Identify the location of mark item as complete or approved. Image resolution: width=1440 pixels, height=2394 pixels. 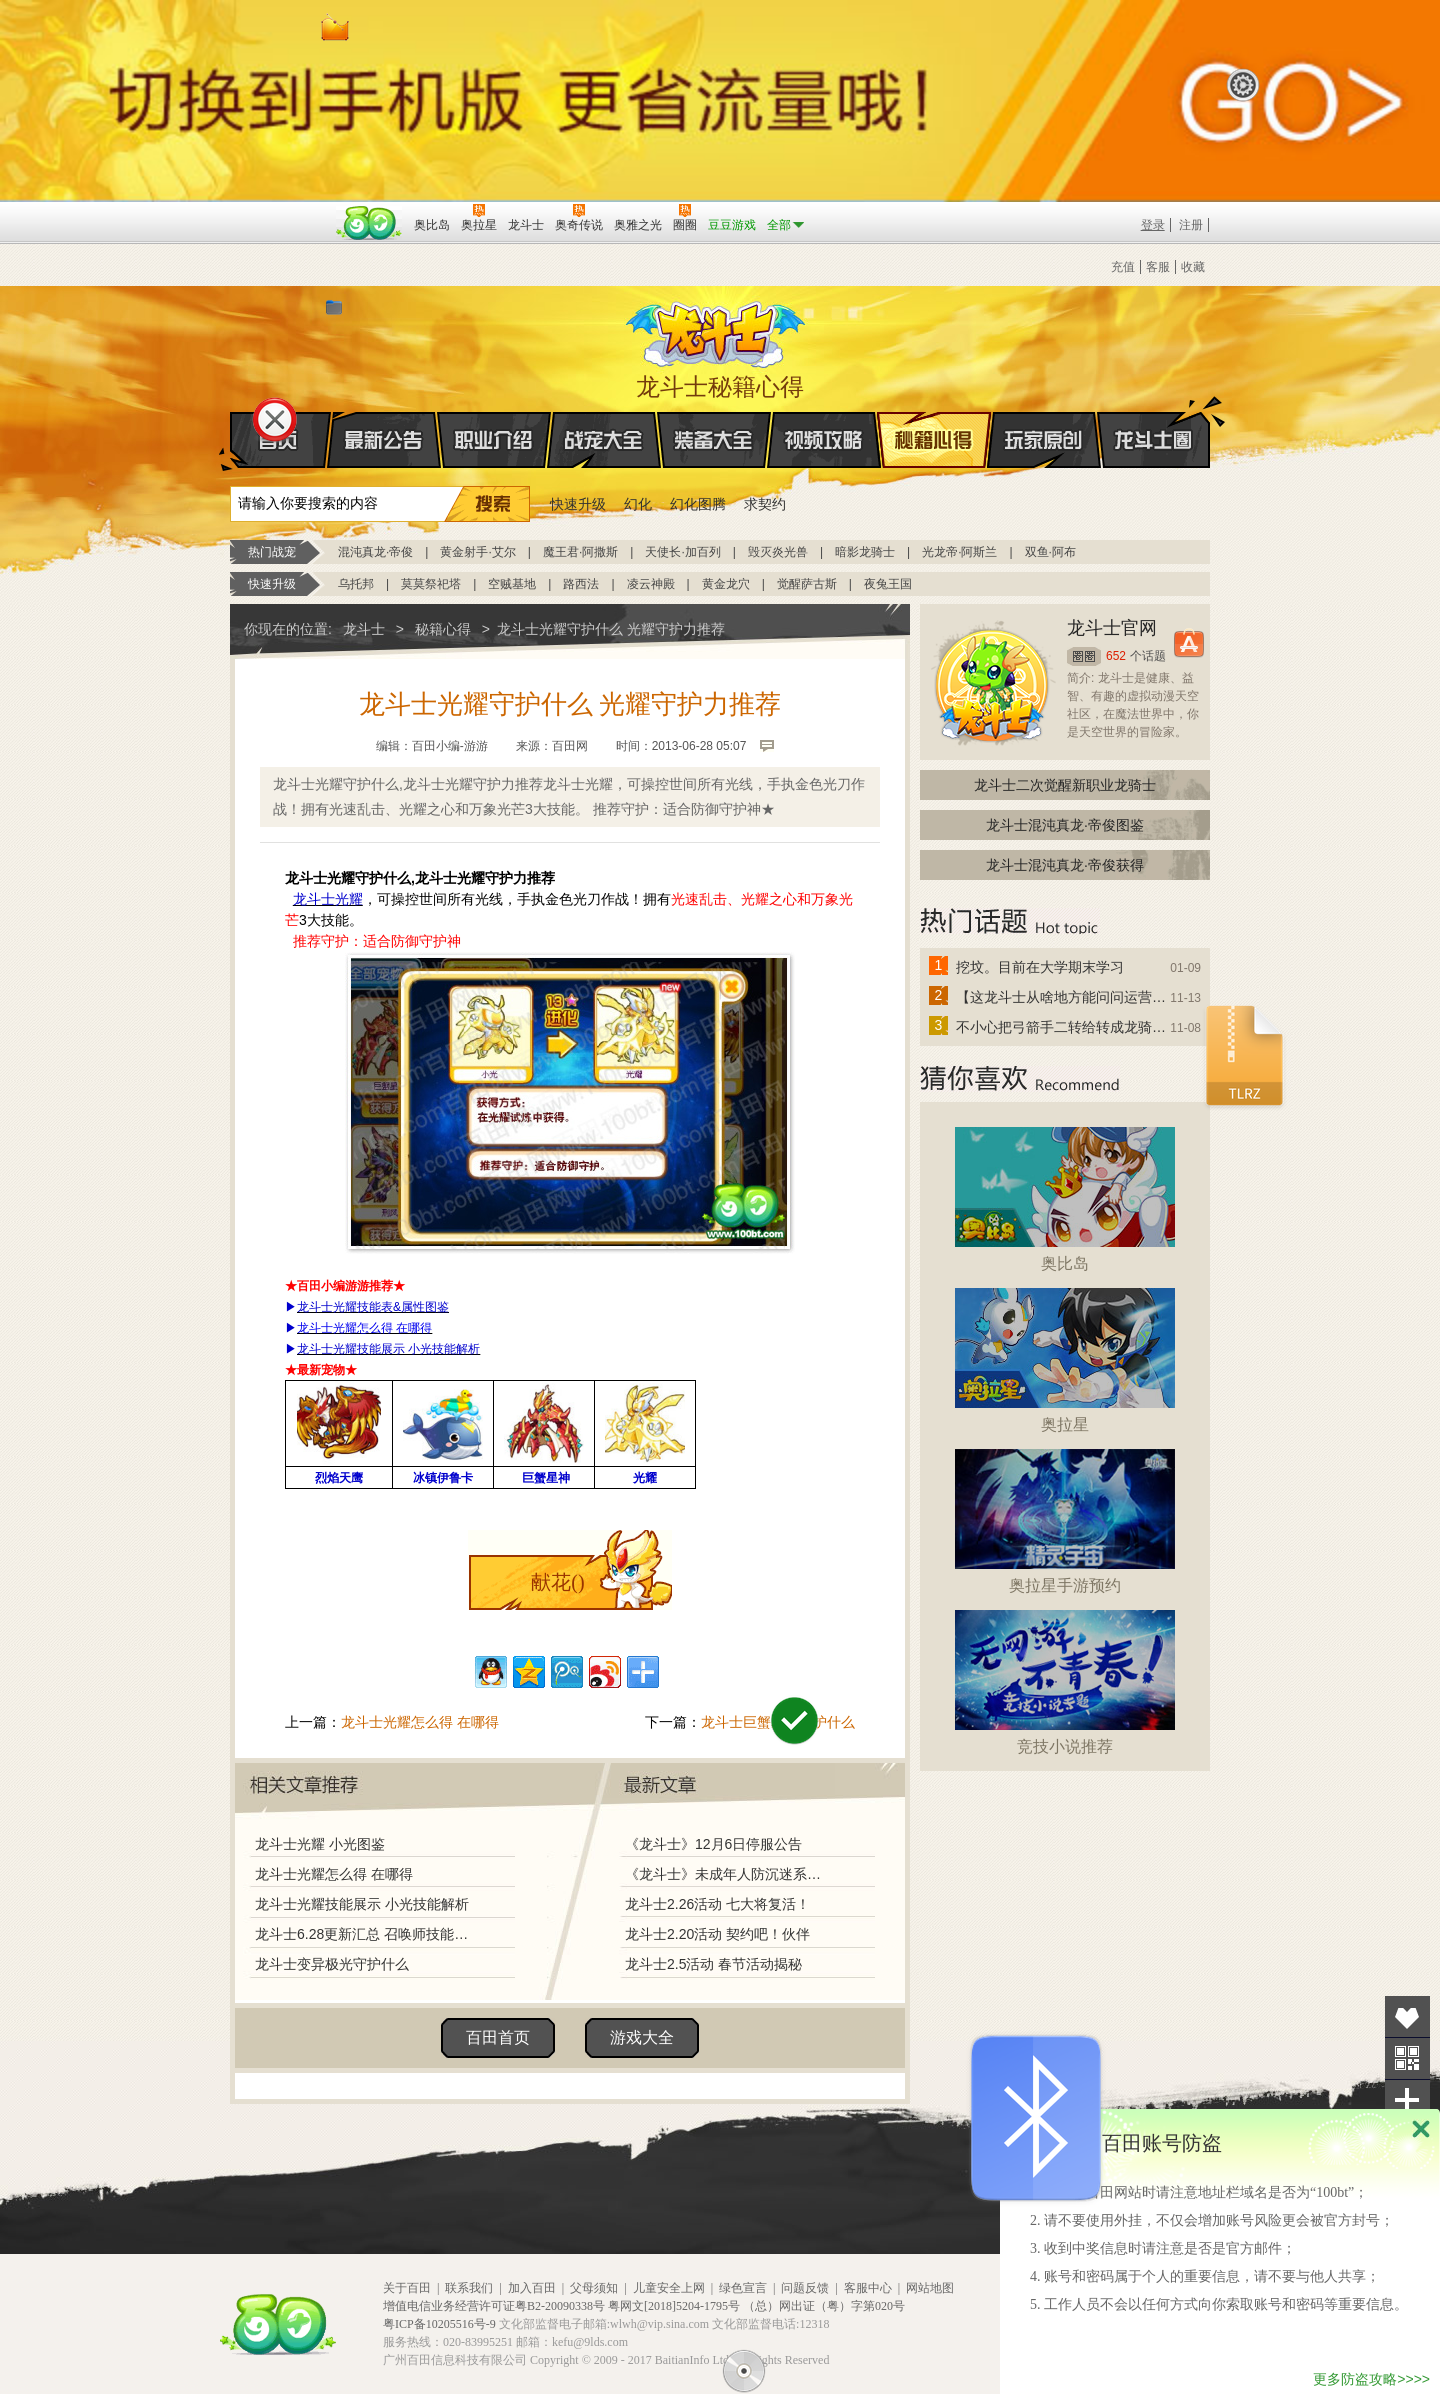
(794, 1720).